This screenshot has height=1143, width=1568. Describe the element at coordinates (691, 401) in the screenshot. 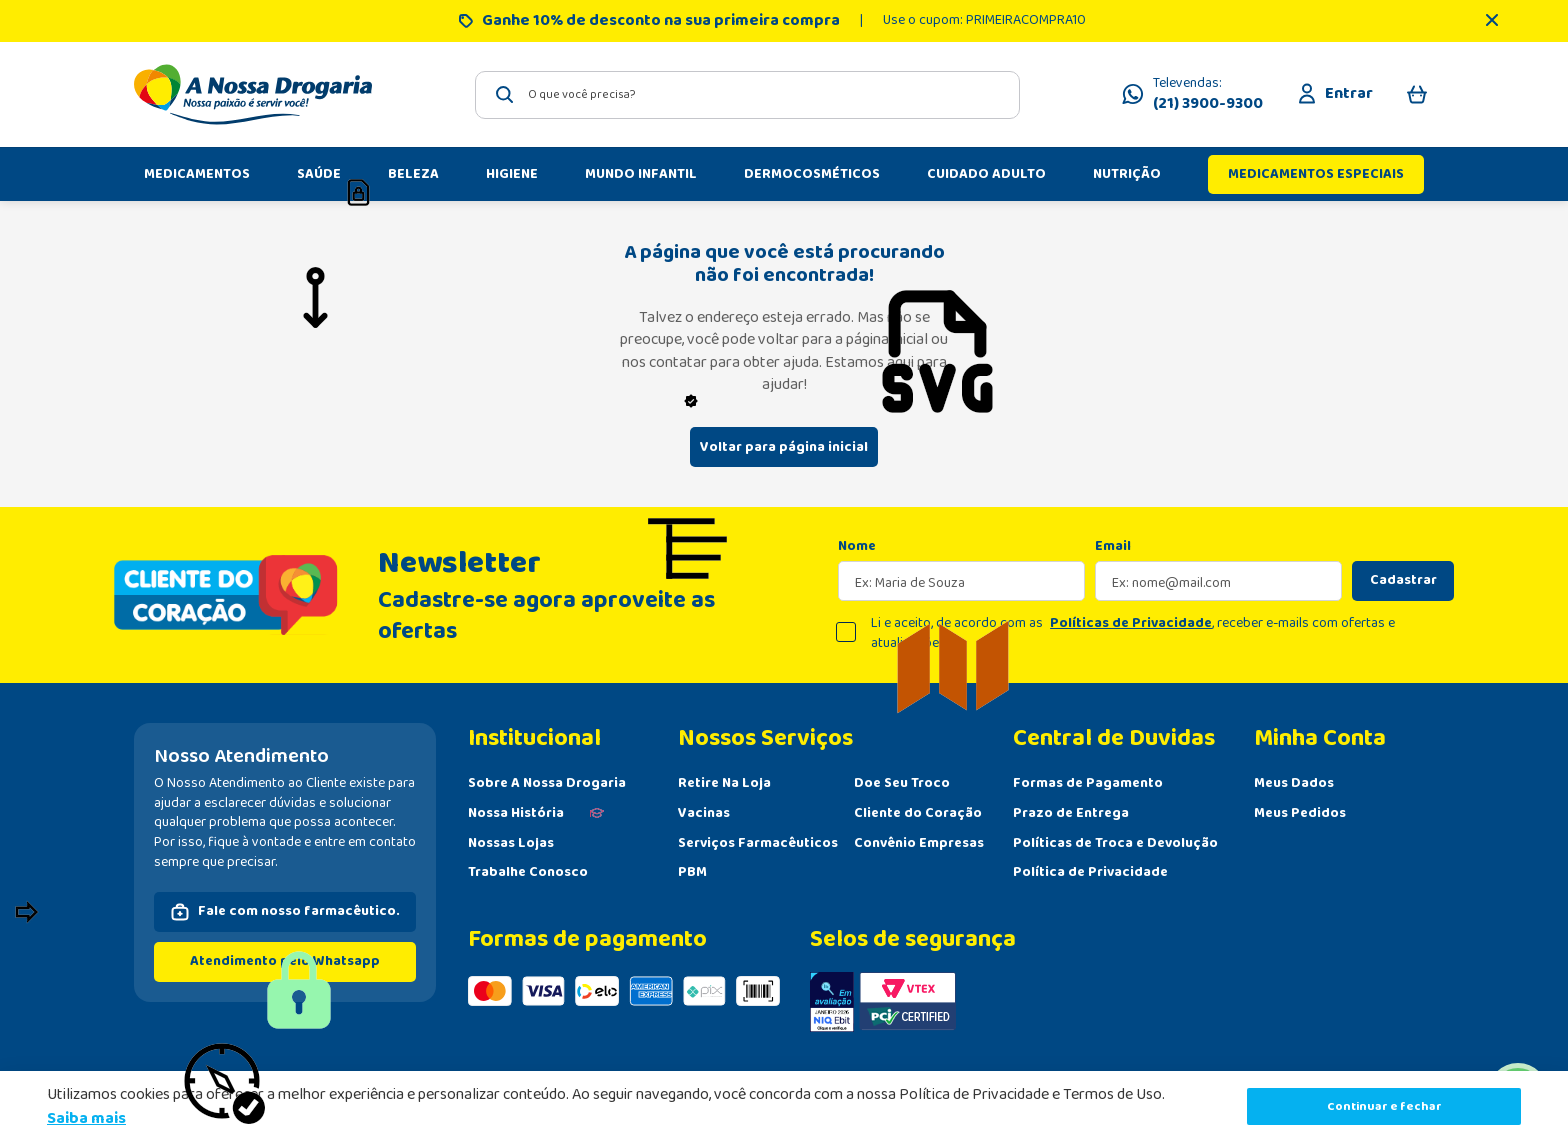

I see `indicates a verified or authenticated account` at that location.